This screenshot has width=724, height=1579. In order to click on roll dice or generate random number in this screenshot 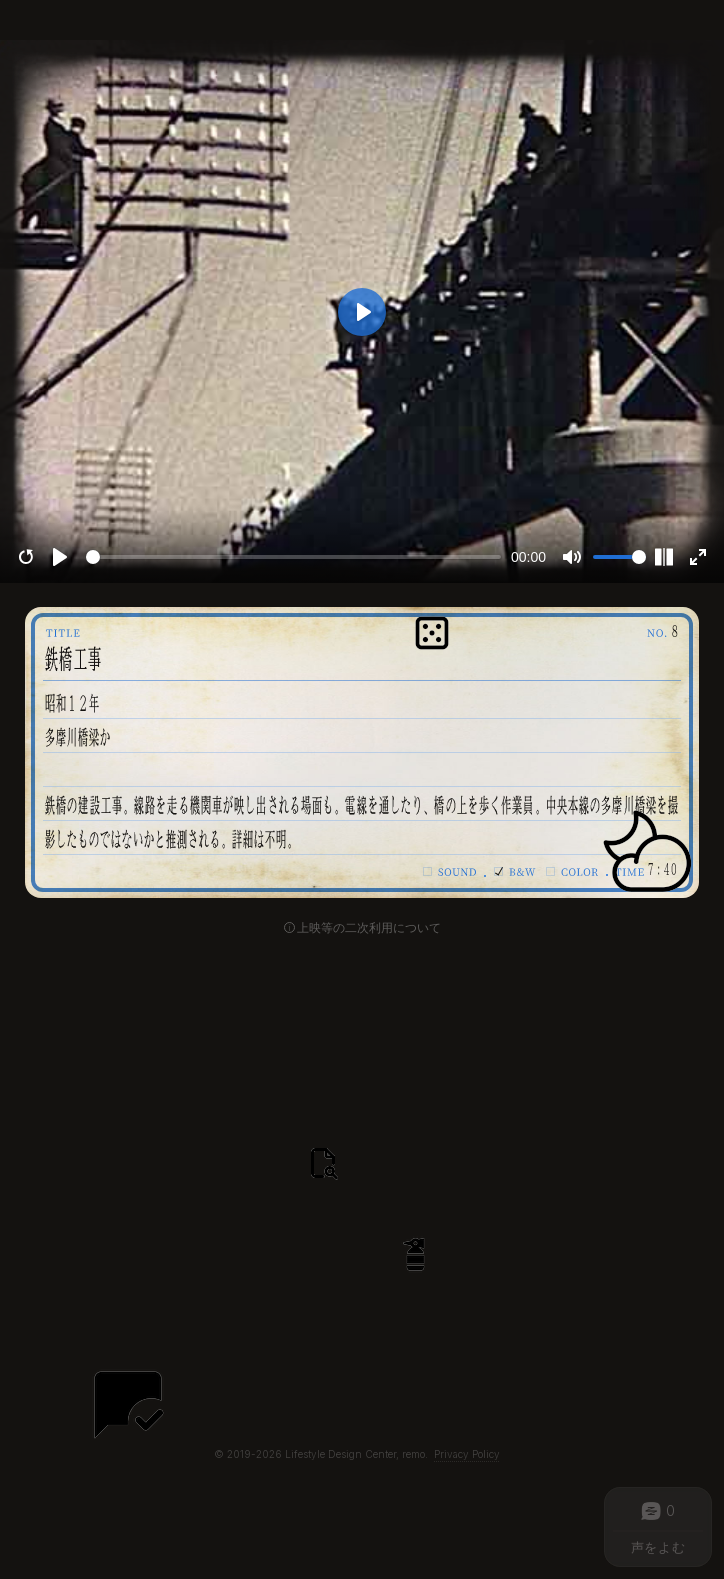, I will do `click(432, 633)`.